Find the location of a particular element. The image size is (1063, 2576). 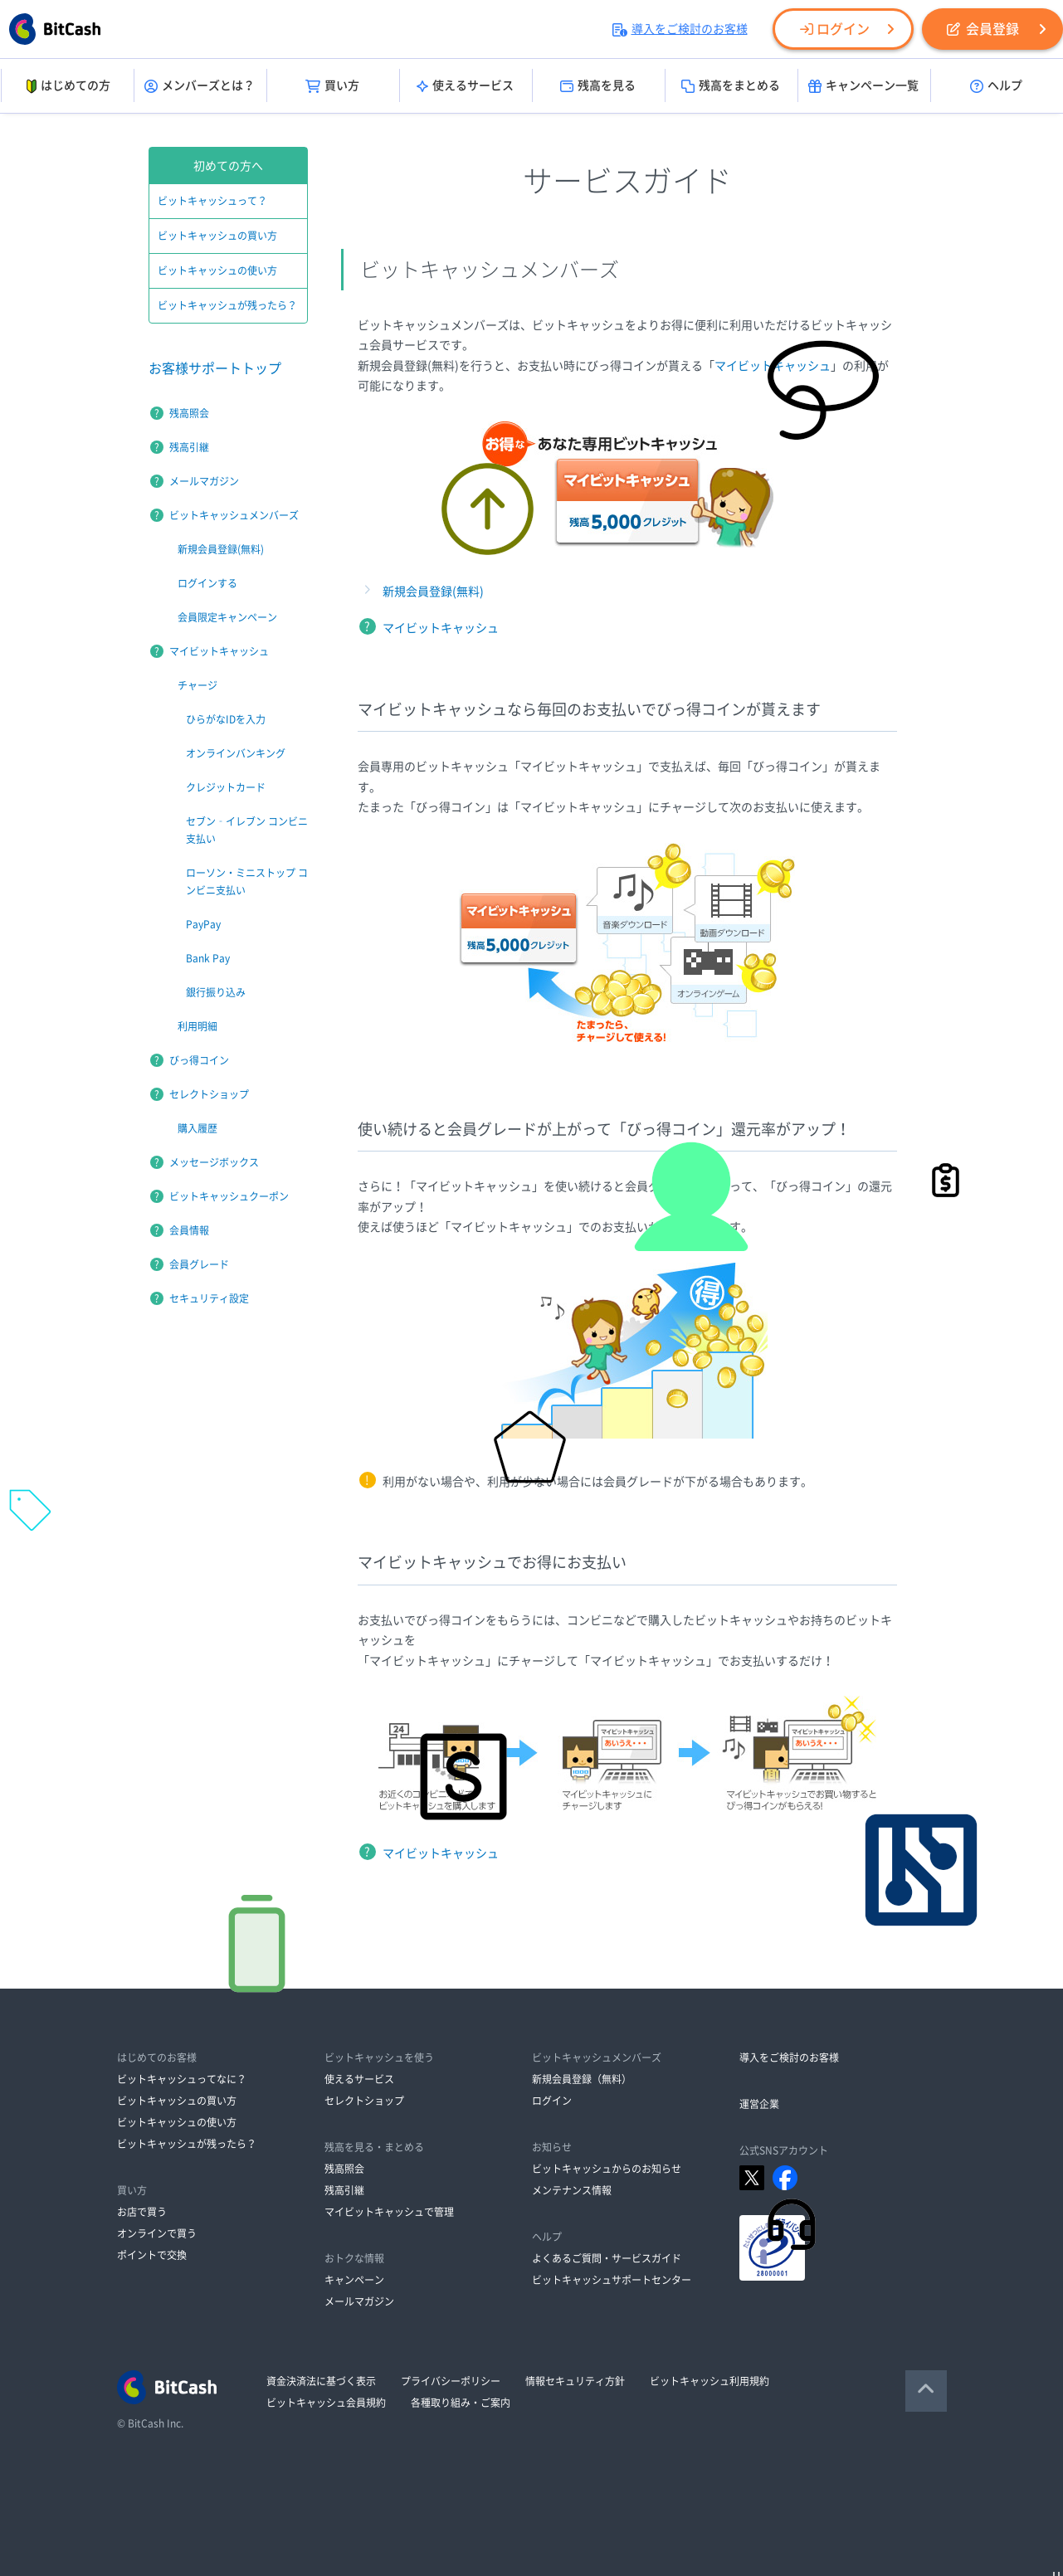

indicates battery is completely drained is located at coordinates (256, 1945).